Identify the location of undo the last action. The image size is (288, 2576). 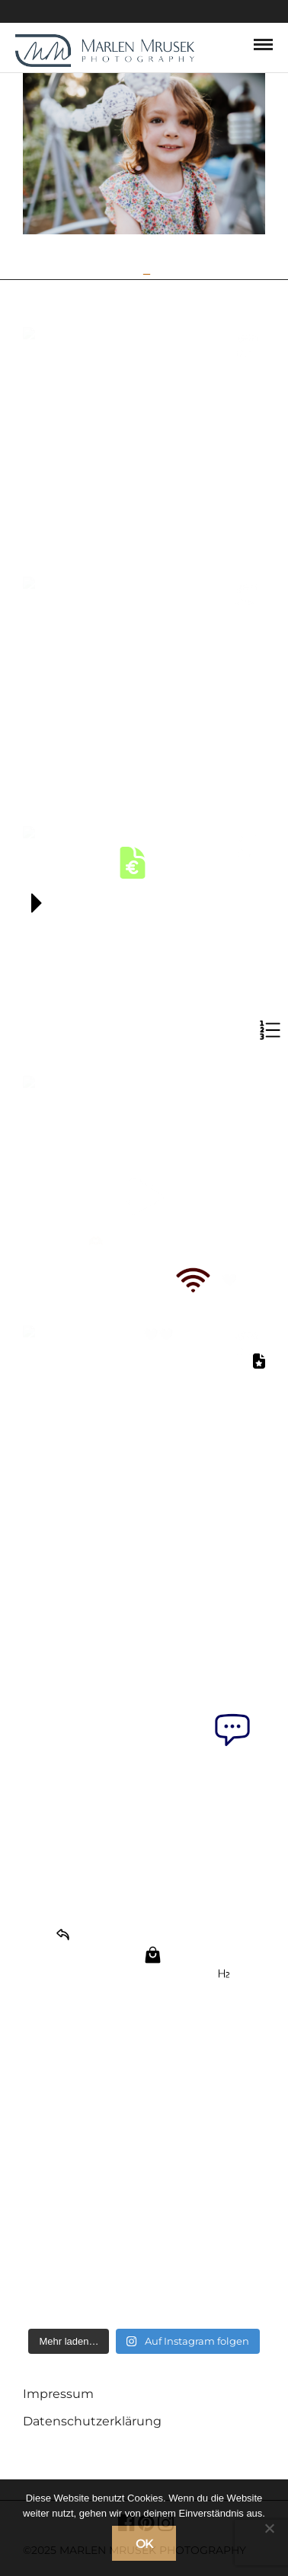
(62, 1934).